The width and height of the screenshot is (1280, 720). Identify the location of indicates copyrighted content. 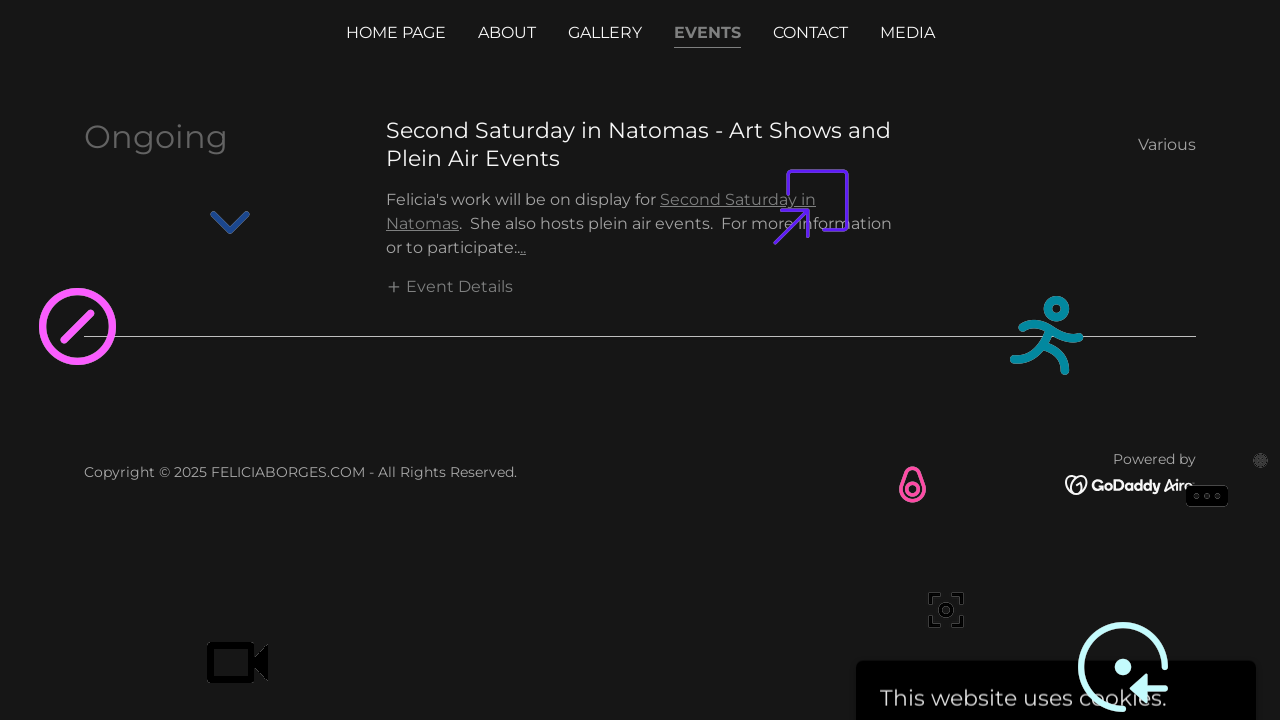
(1260, 460).